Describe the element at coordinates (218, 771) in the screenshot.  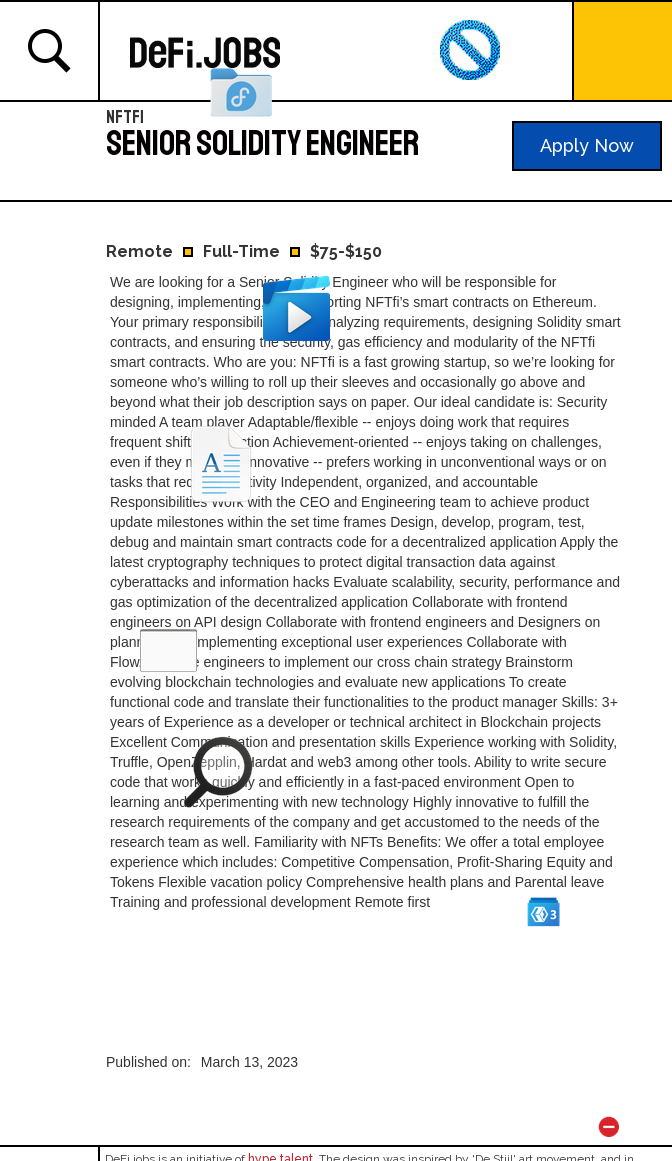
I see `open the search app` at that location.